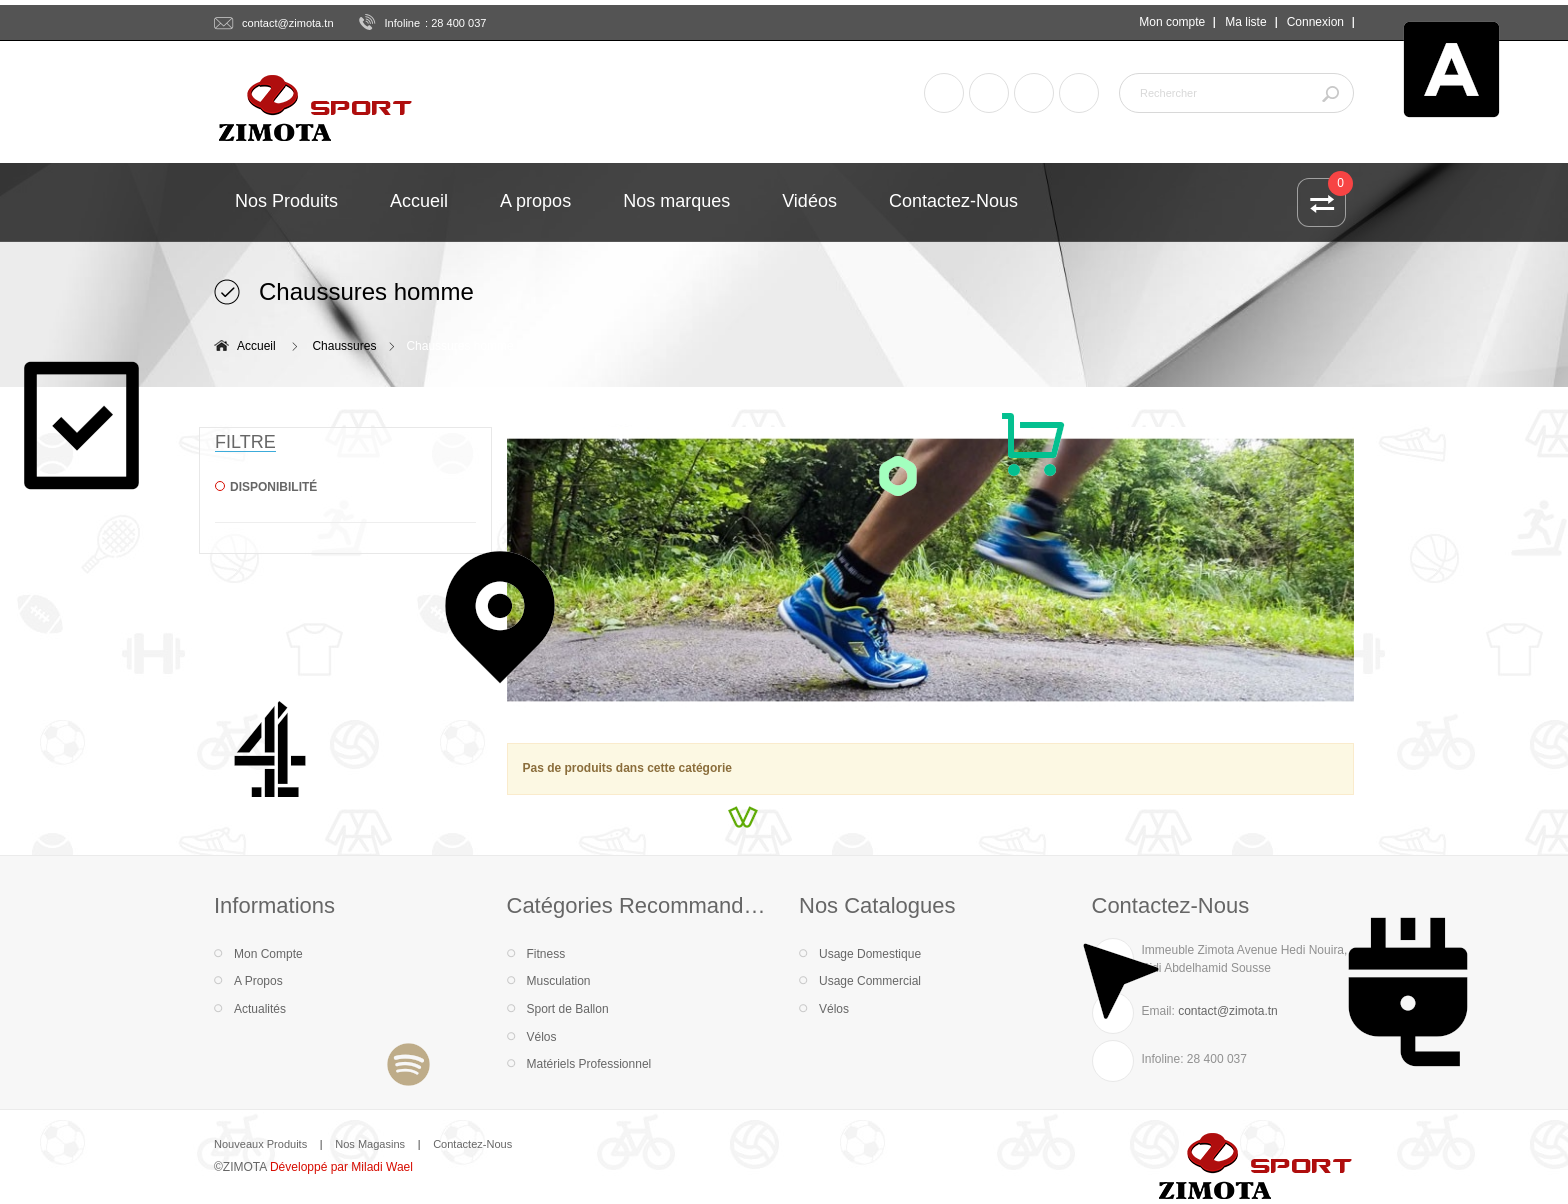 Image resolution: width=1568 pixels, height=1204 pixels. What do you see at coordinates (81, 425) in the screenshot?
I see `mark task as complete` at bounding box center [81, 425].